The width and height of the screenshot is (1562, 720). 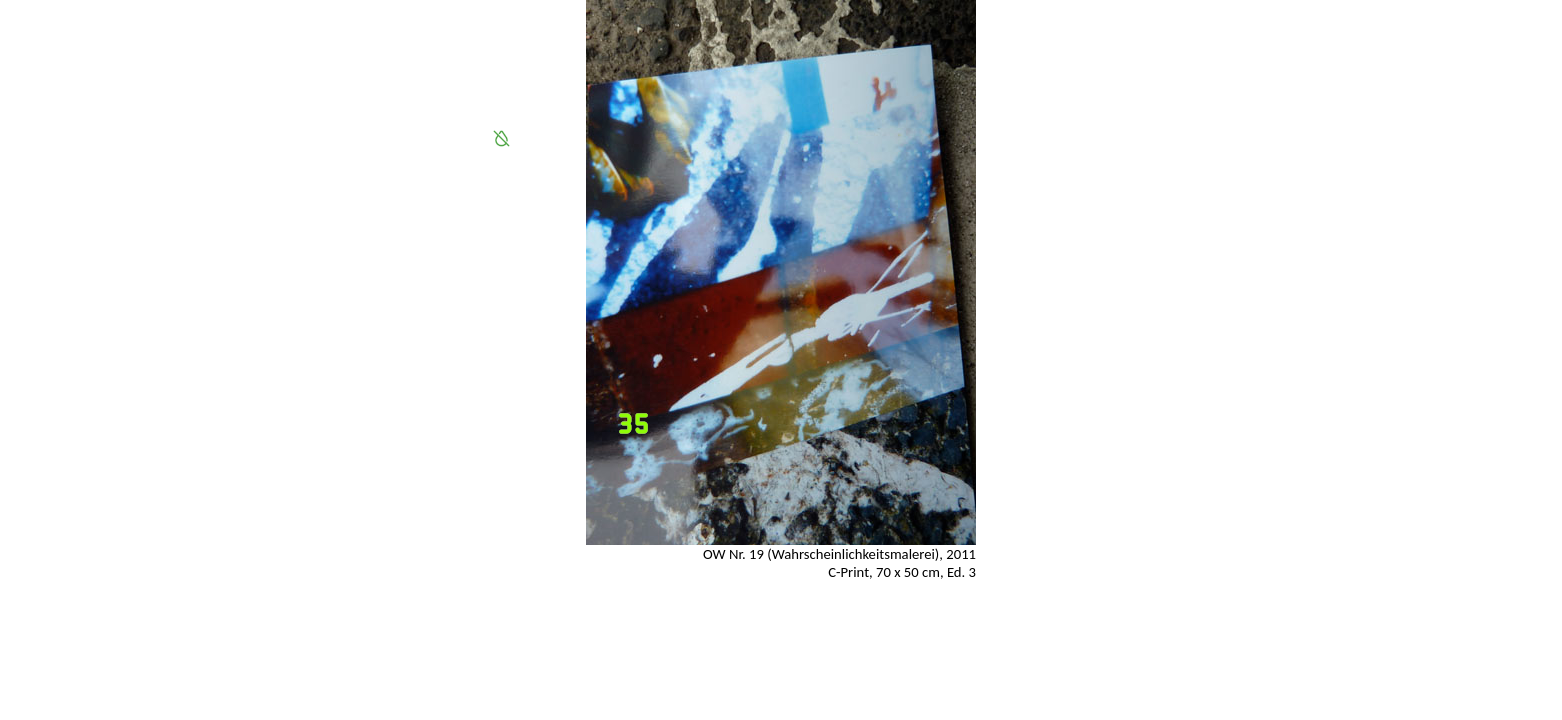 What do you see at coordinates (633, 423) in the screenshot?
I see `indicates item number 35 in a list or sequence` at bounding box center [633, 423].